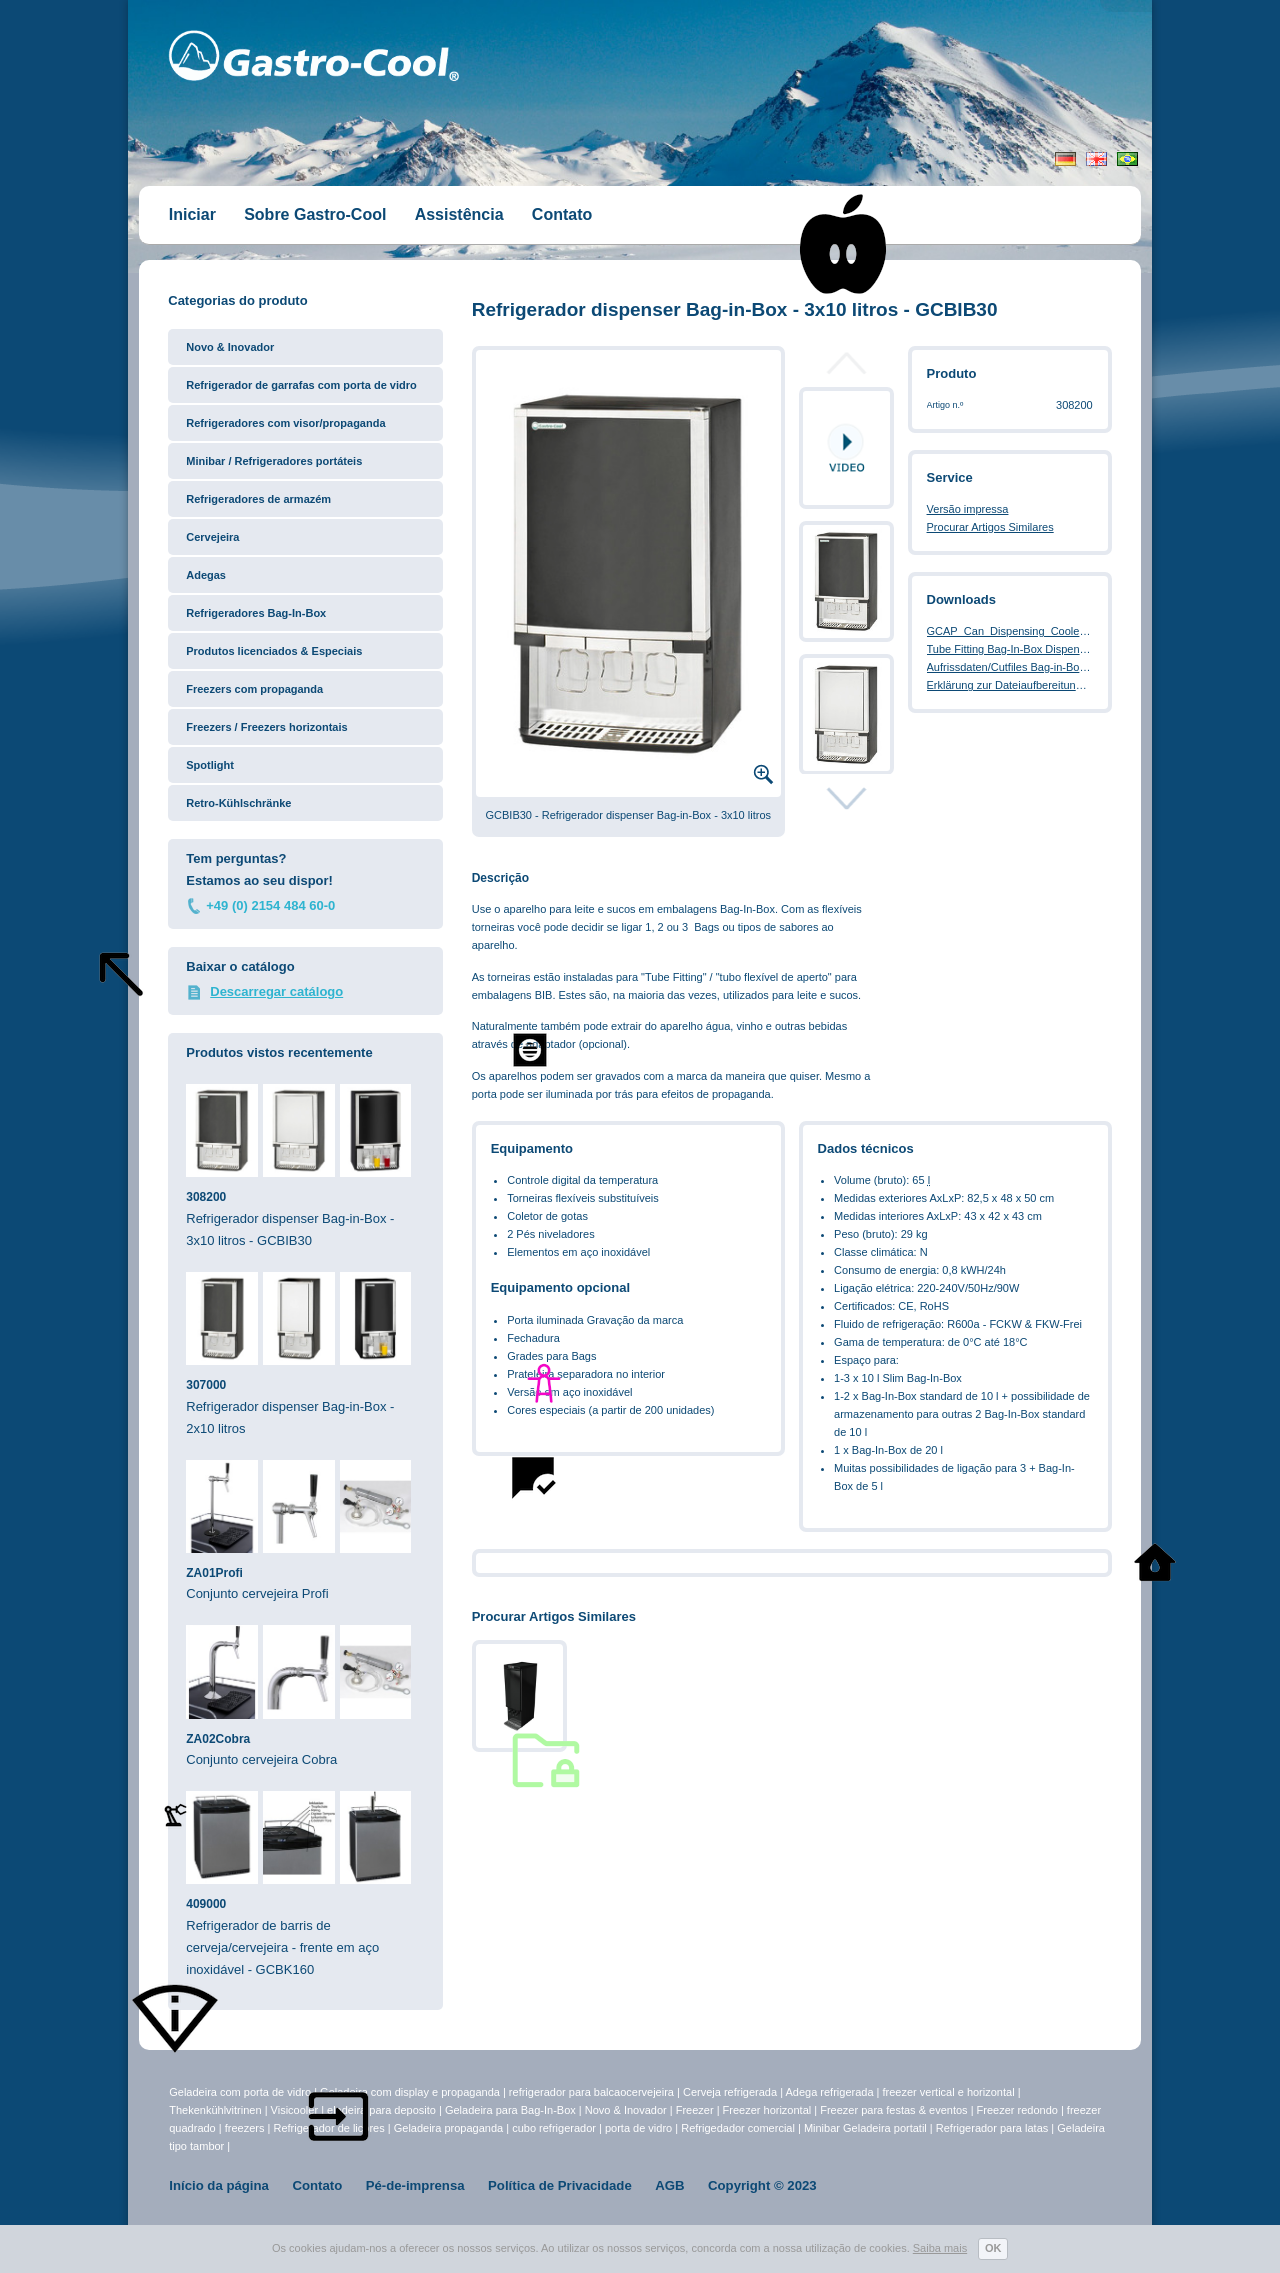 The image size is (1280, 2273). Describe the element at coordinates (533, 1478) in the screenshot. I see `message has been read` at that location.